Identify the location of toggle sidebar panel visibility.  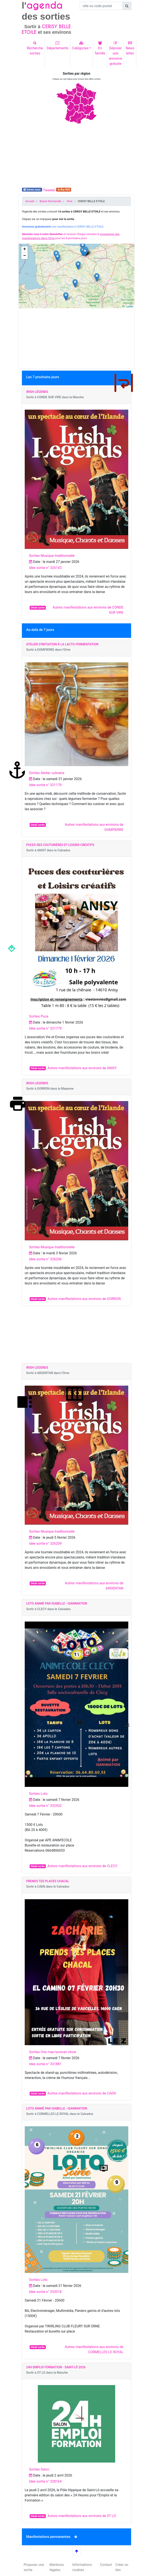
(24, 1402).